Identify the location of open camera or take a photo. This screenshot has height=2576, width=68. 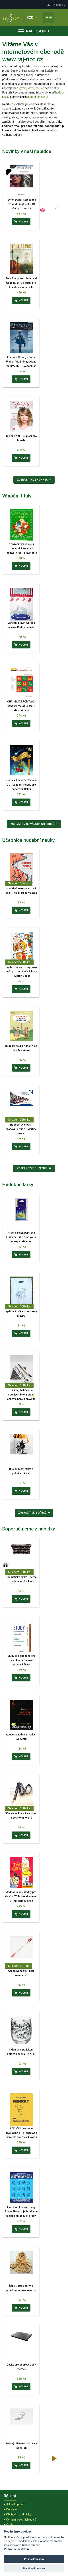
(42, 210).